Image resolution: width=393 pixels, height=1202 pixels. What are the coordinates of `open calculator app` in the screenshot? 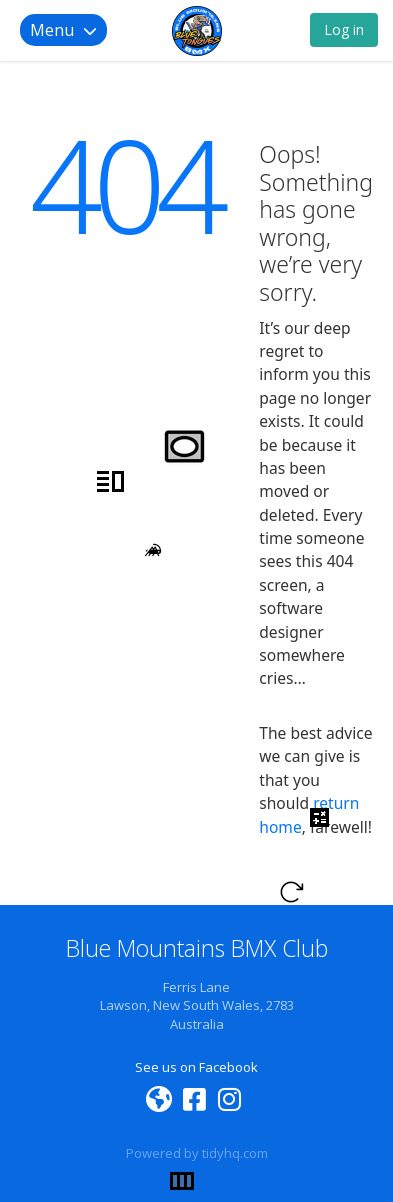 It's located at (319, 817).